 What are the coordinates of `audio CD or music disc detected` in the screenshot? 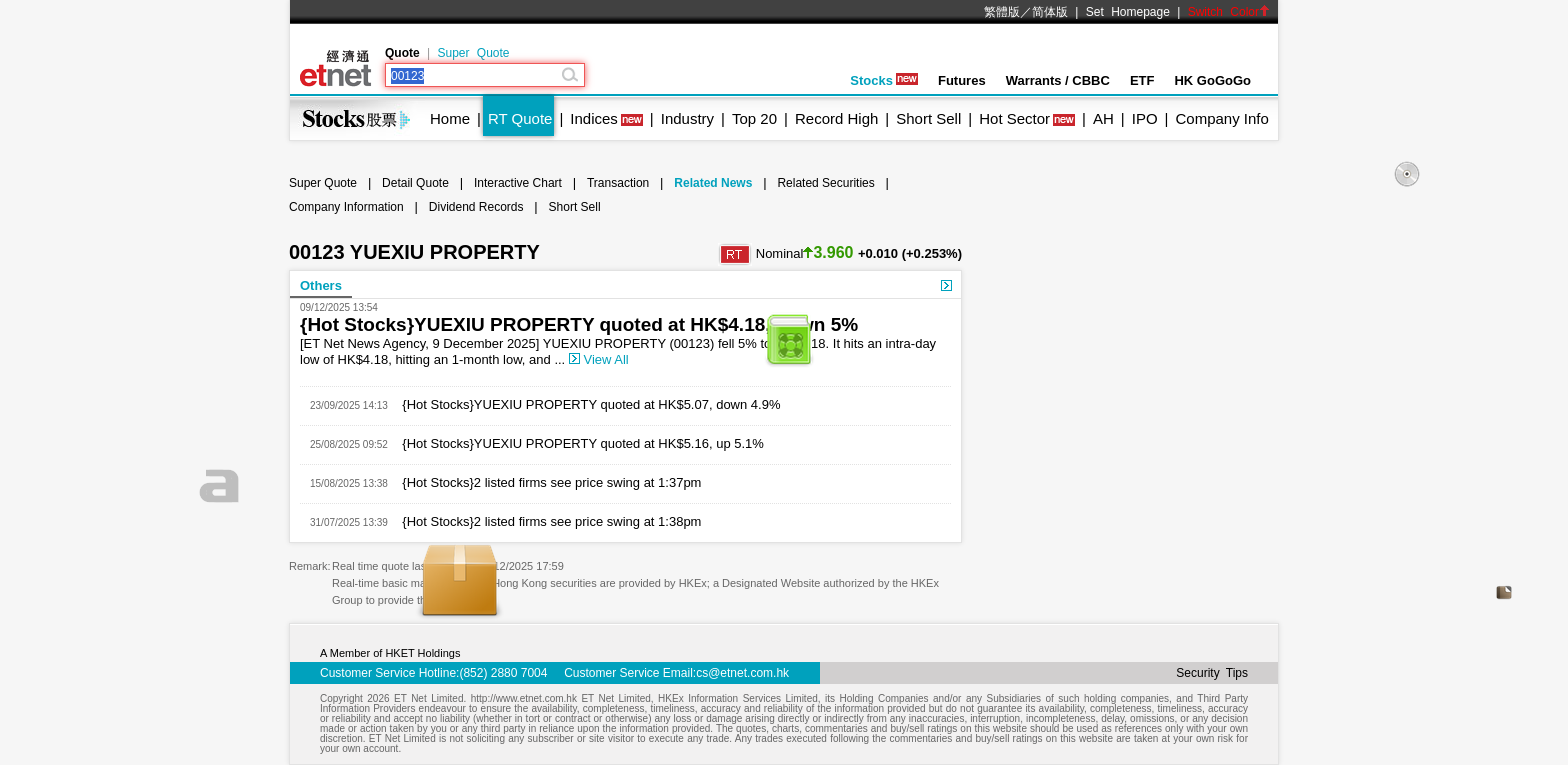 It's located at (1407, 174).